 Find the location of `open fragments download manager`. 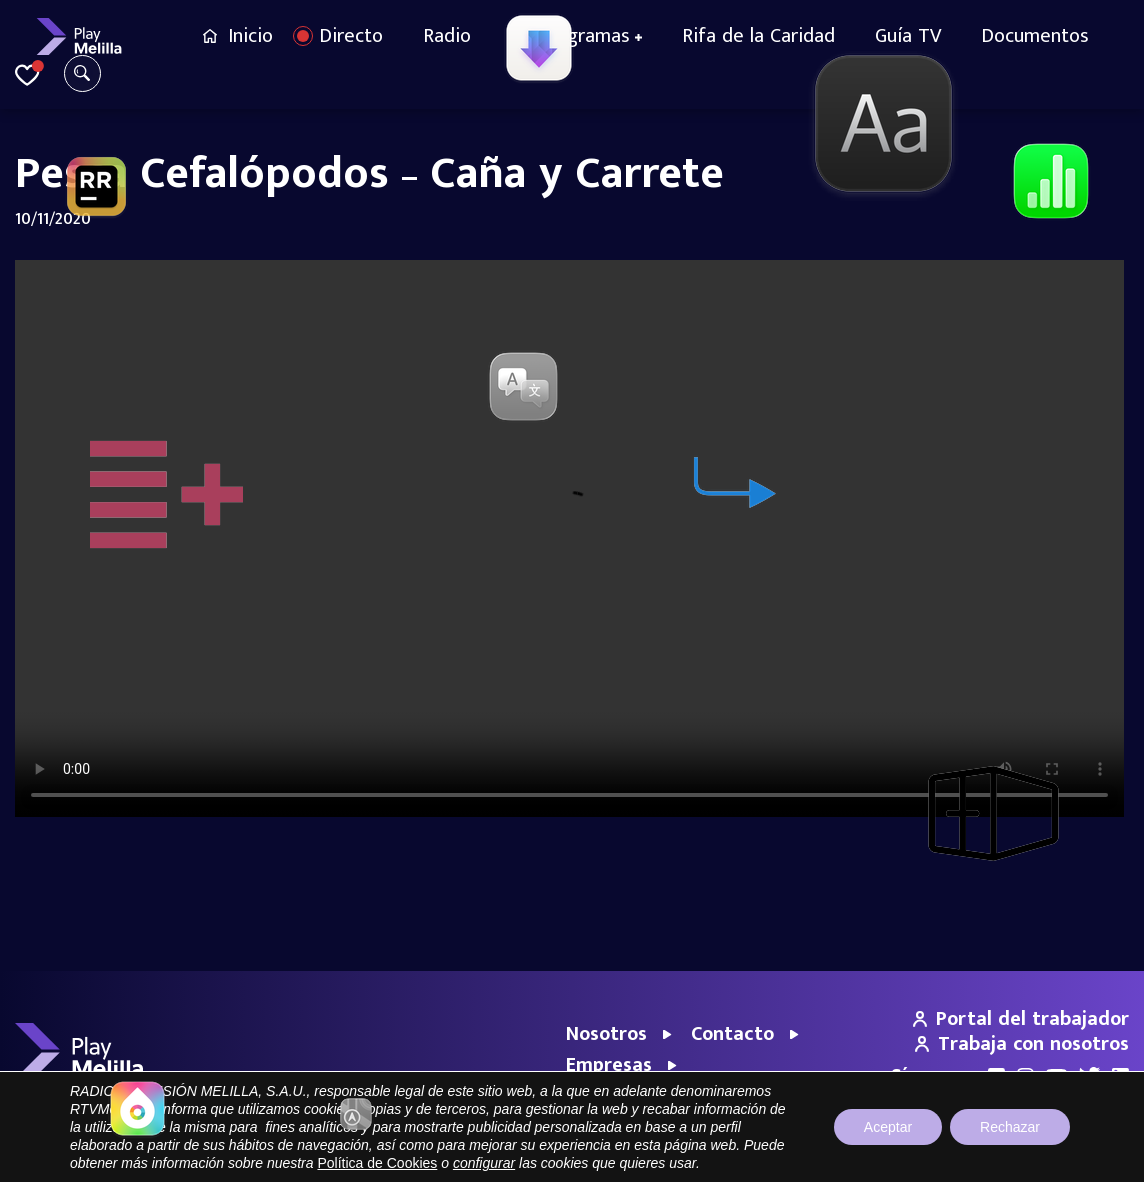

open fragments download manager is located at coordinates (539, 48).